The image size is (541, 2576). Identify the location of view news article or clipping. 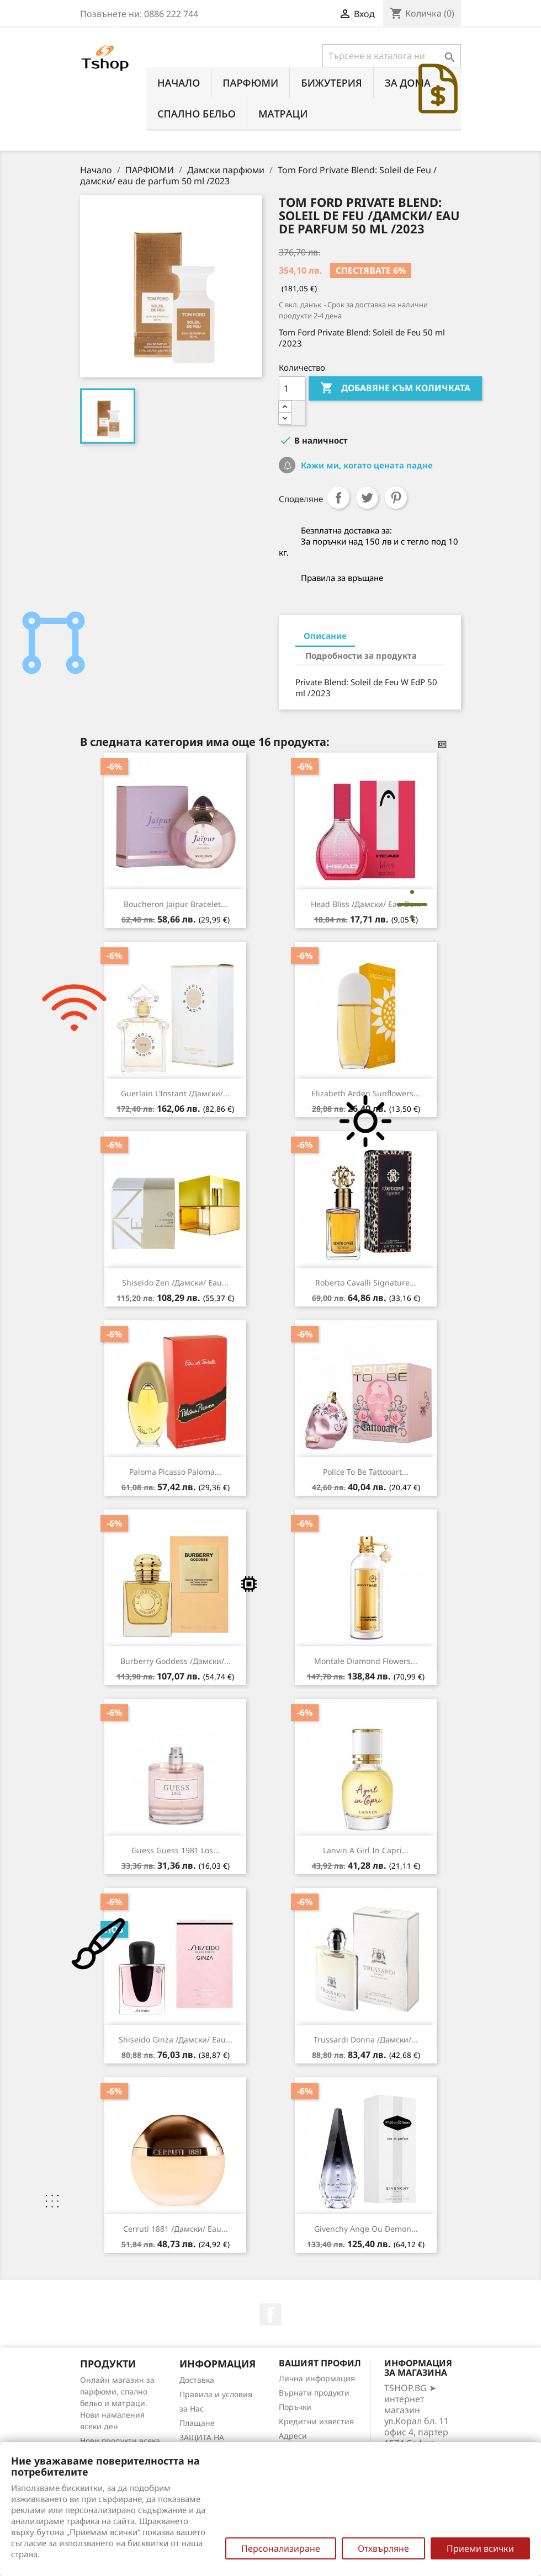
(442, 744).